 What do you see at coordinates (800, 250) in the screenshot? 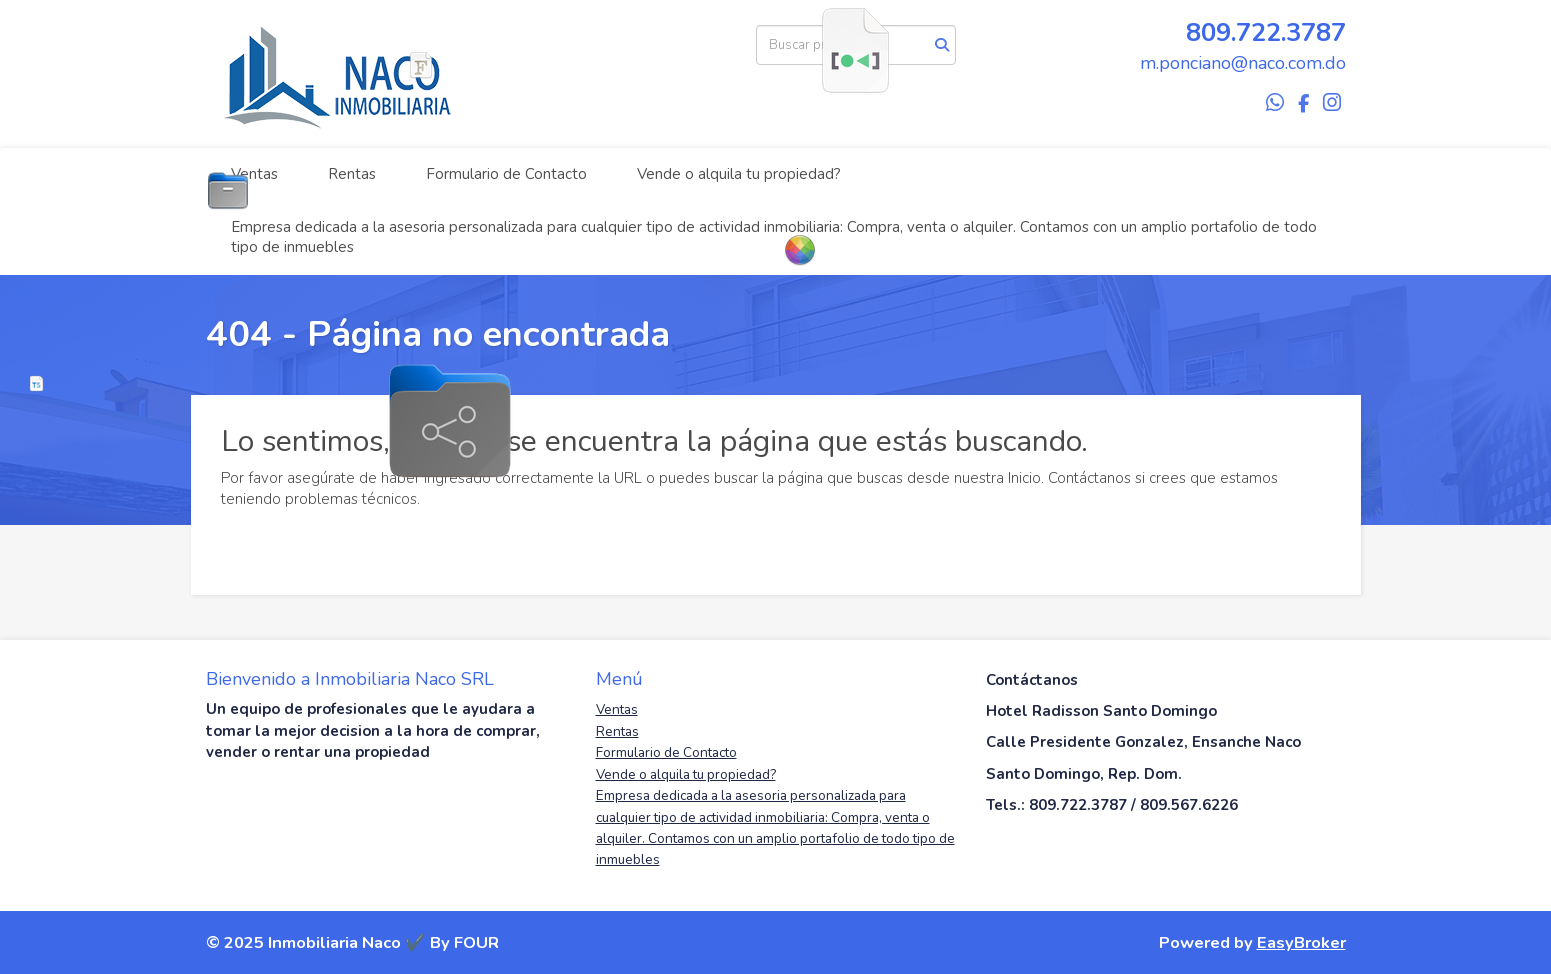
I see `open color picker or palette settings` at bounding box center [800, 250].